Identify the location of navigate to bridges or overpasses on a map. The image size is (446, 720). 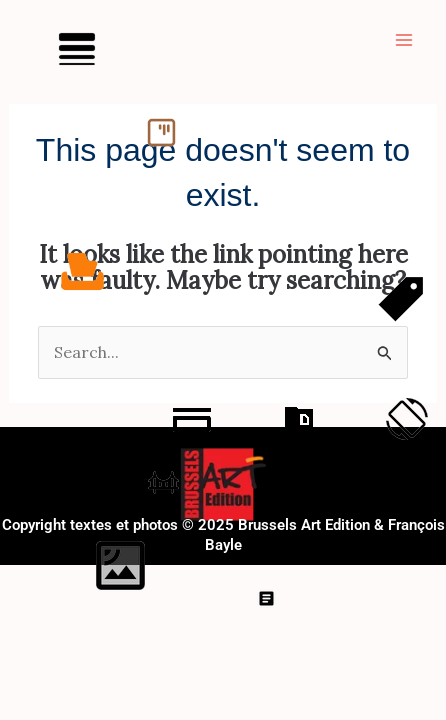
(163, 482).